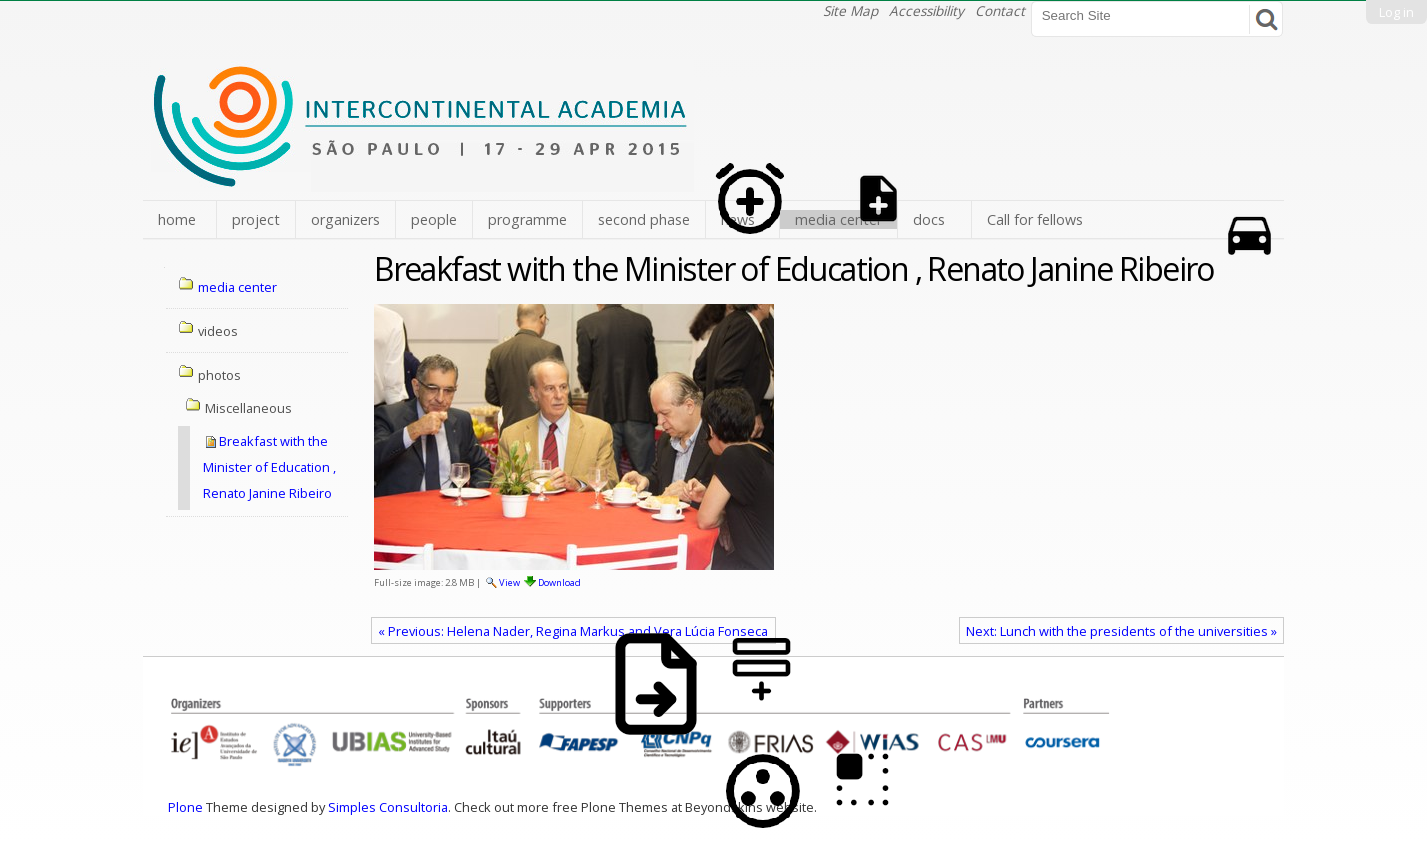 Image resolution: width=1427 pixels, height=842 pixels. What do you see at coordinates (750, 198) in the screenshot?
I see `add a new alarm` at bounding box center [750, 198].